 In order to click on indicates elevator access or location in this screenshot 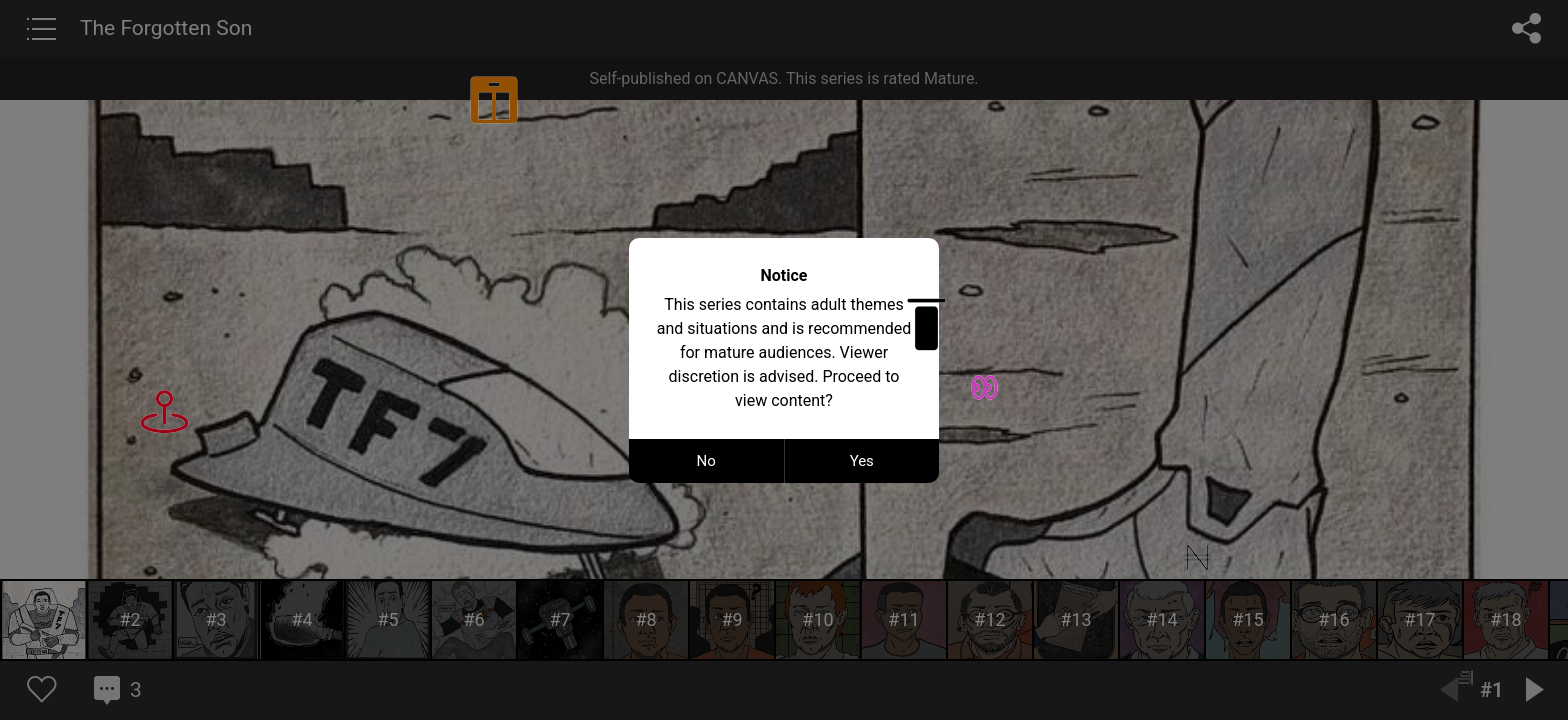, I will do `click(494, 100)`.